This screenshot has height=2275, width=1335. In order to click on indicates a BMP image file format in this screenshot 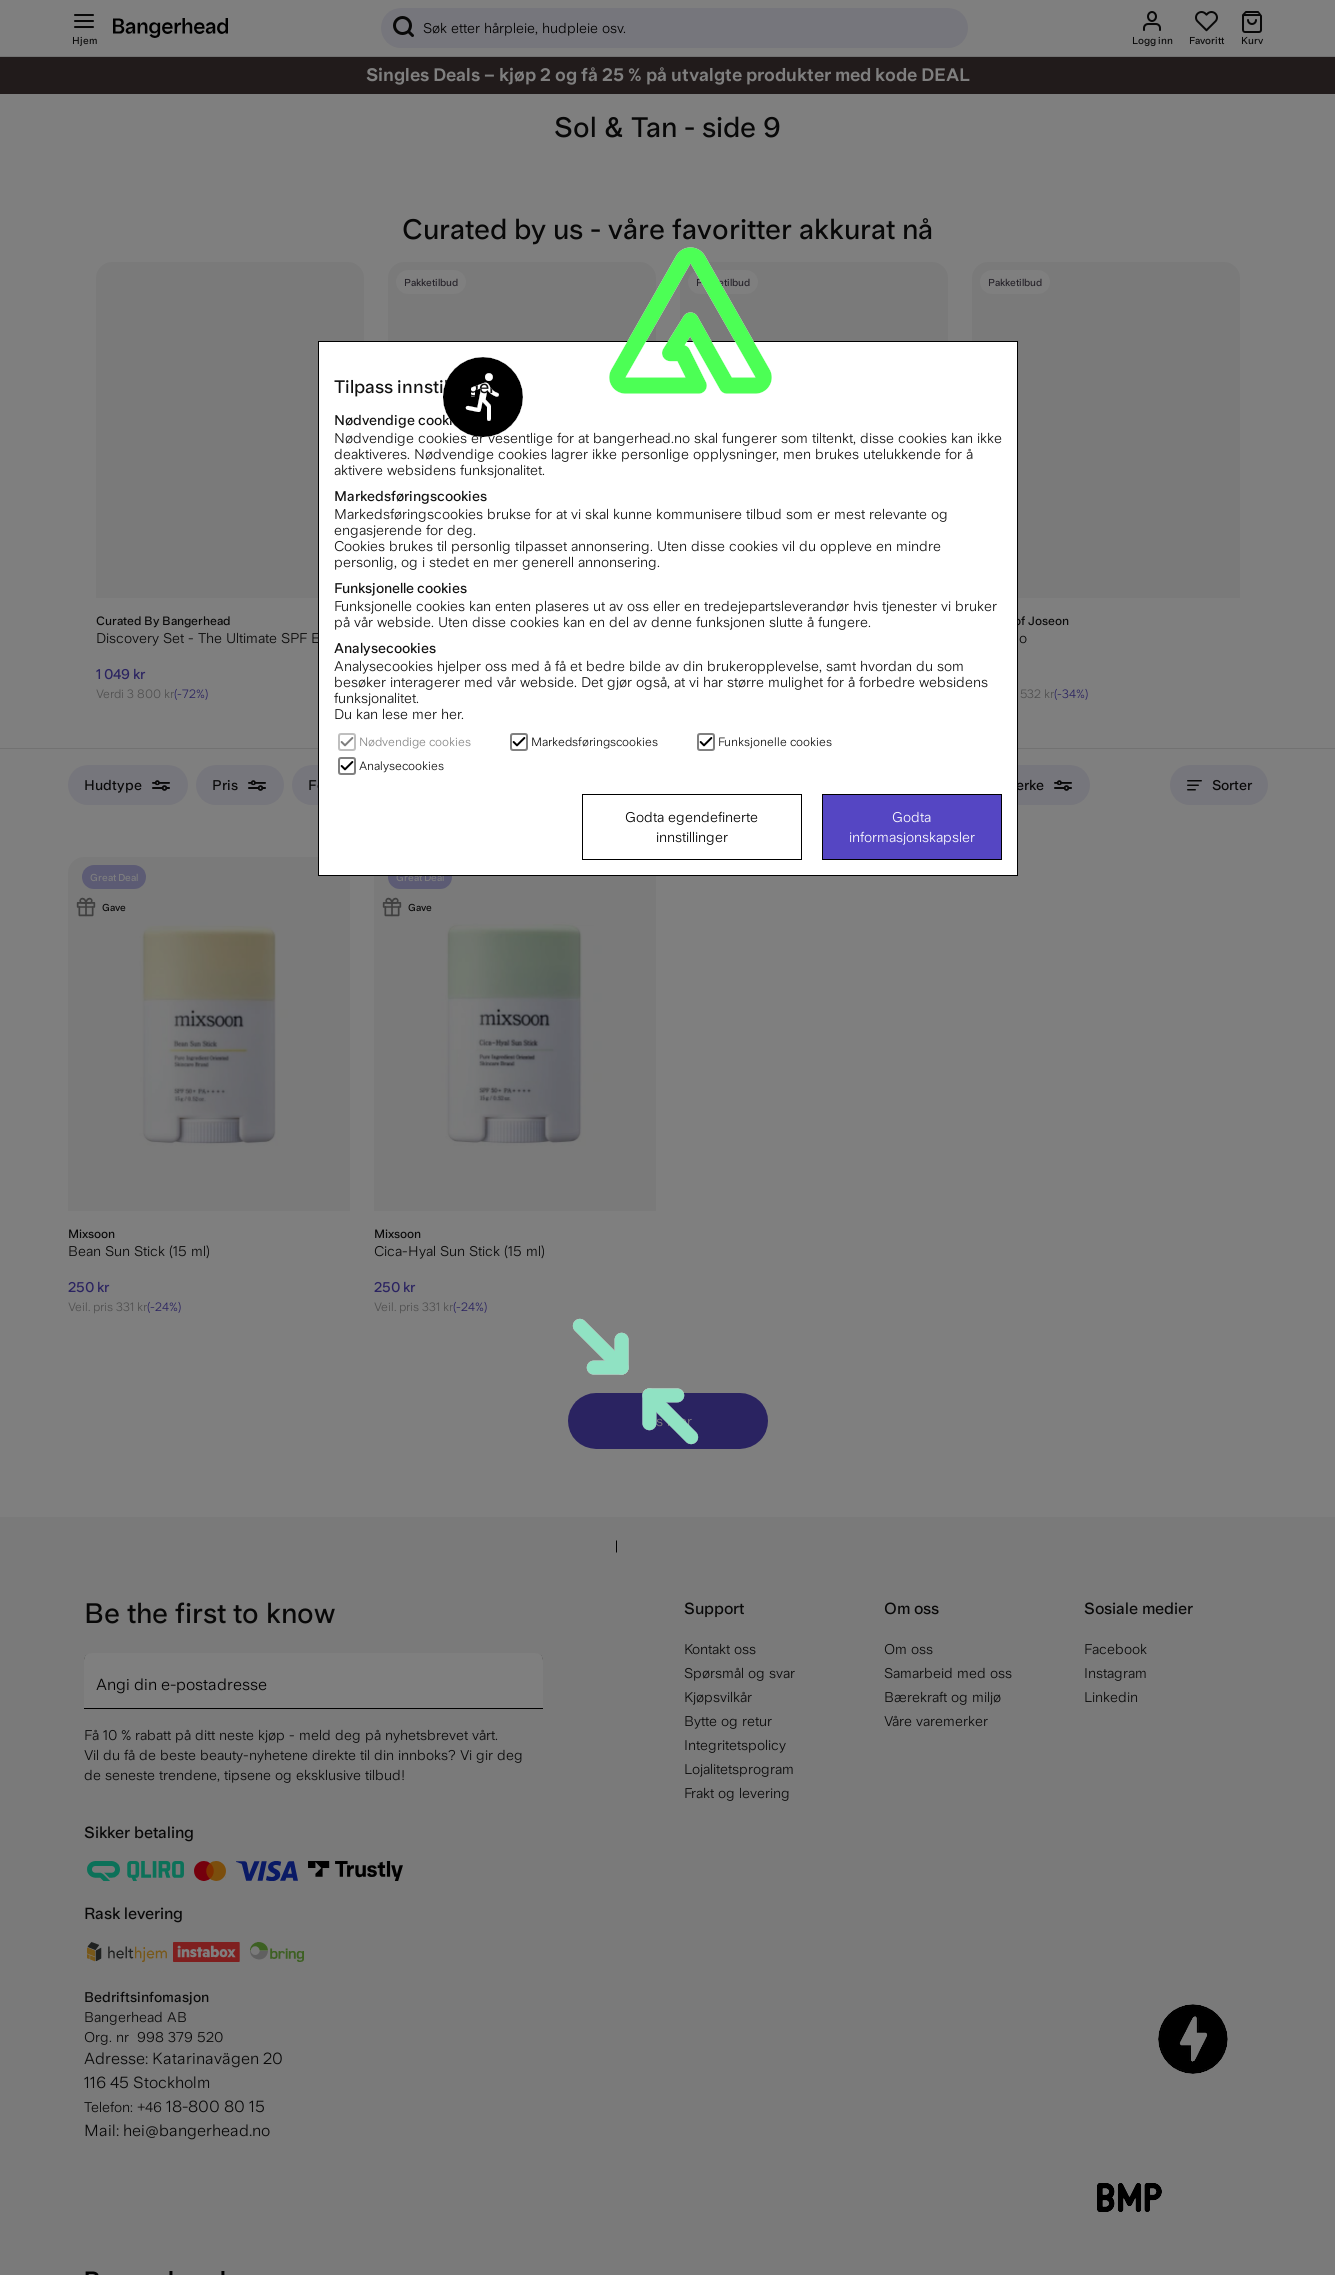, I will do `click(1129, 2197)`.